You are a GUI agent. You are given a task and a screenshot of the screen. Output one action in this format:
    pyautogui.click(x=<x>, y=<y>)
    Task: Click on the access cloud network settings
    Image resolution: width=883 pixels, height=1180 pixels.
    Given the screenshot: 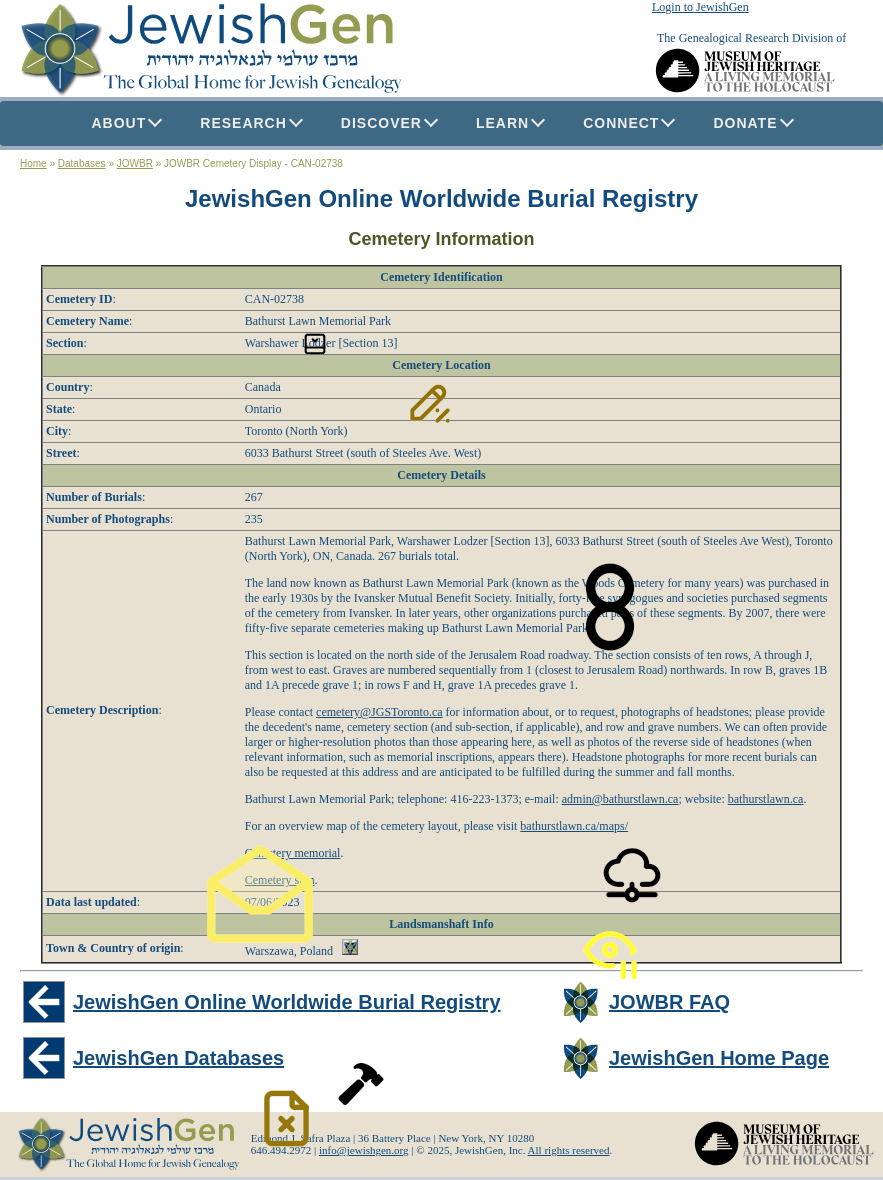 What is the action you would take?
    pyautogui.click(x=632, y=874)
    